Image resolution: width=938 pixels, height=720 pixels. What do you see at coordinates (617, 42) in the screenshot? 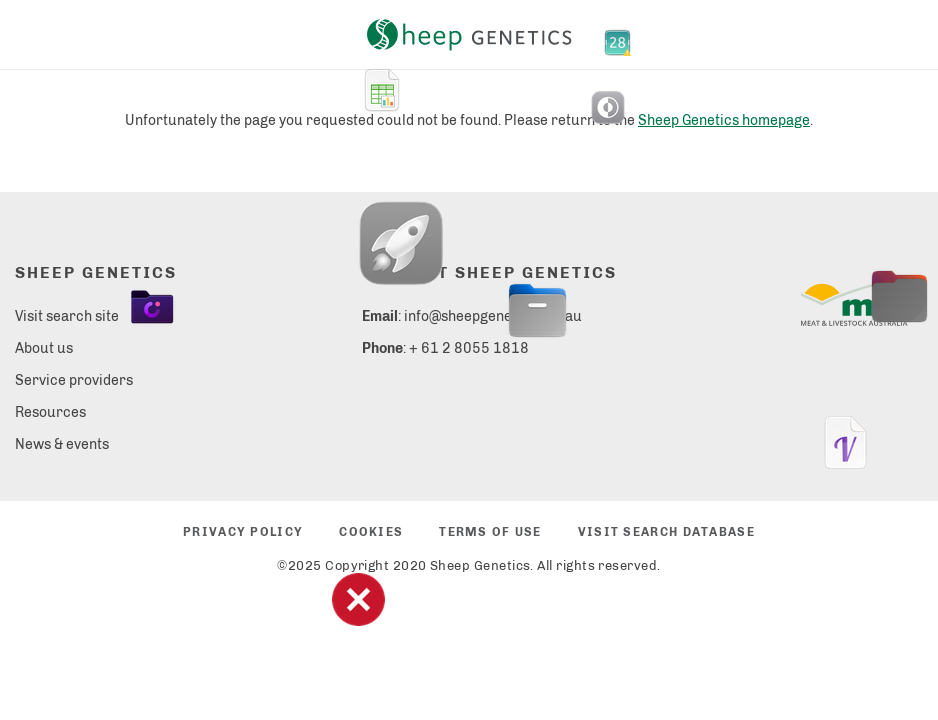
I see `indicates an upcoming appointment or event` at bounding box center [617, 42].